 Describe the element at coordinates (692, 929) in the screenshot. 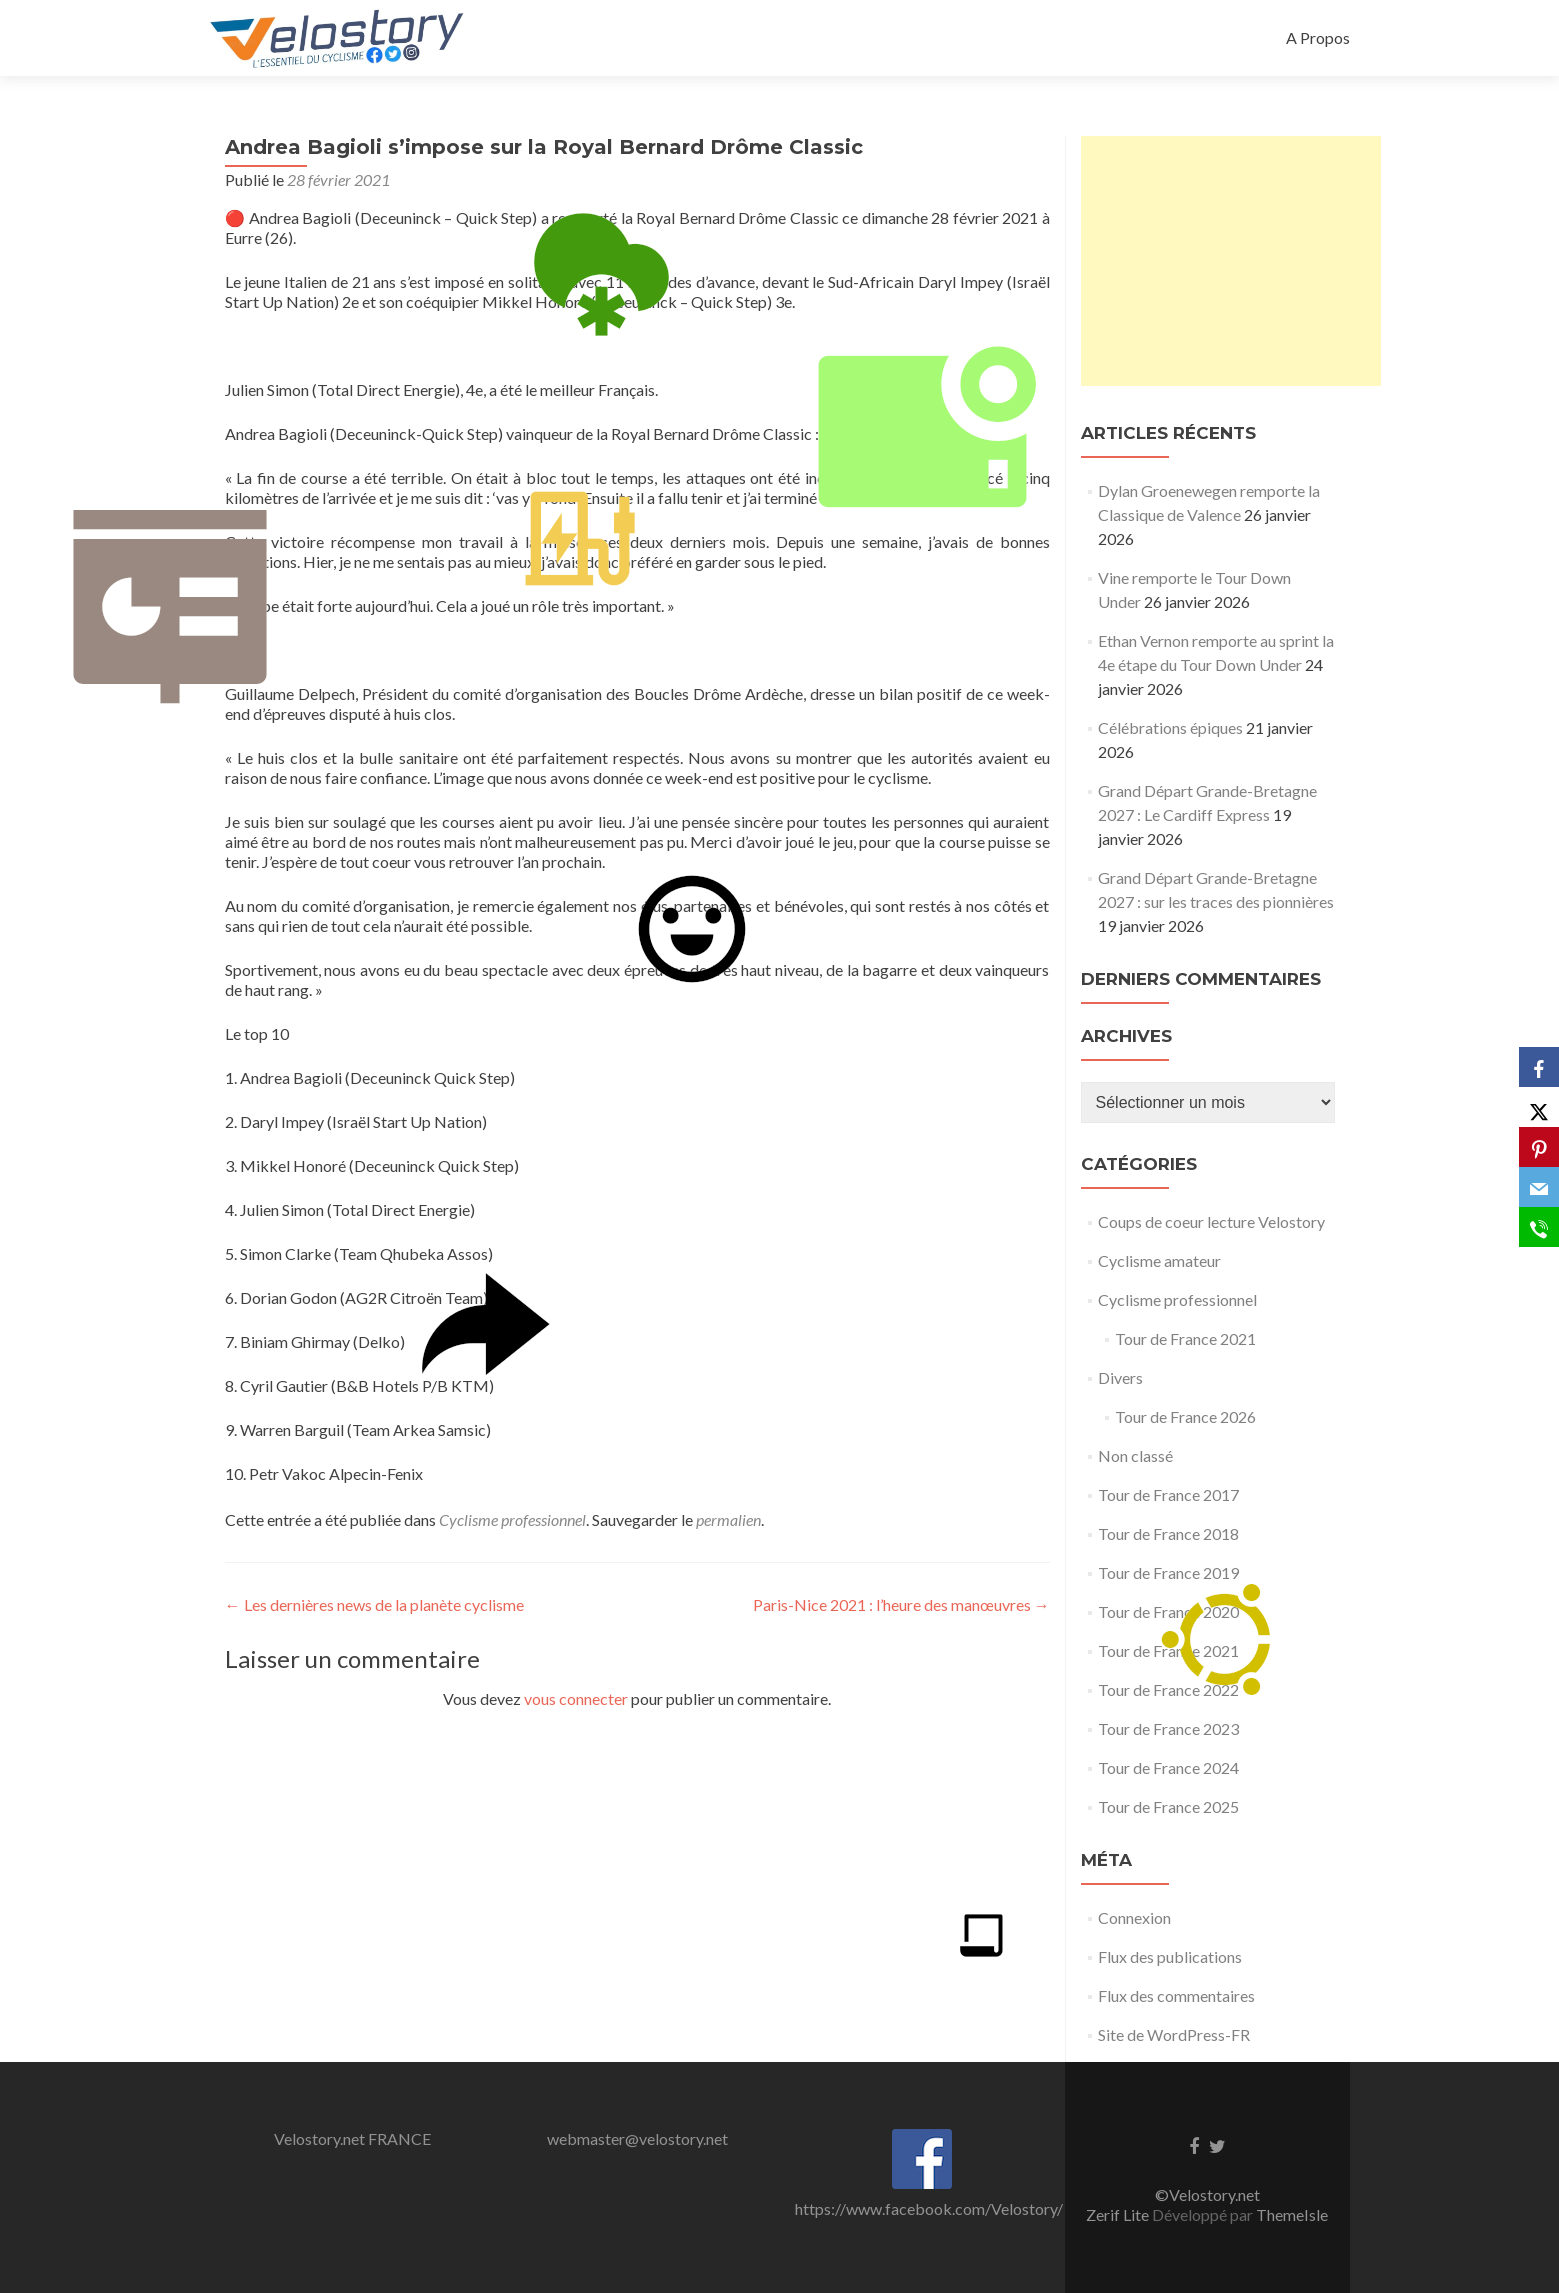

I see `add an emoji or reaction` at that location.